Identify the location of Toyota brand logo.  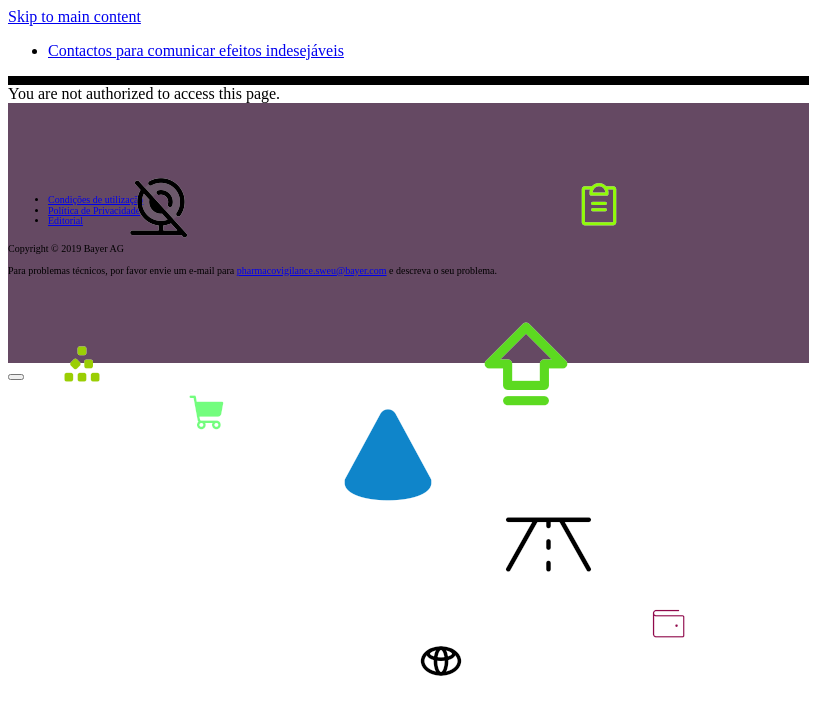
(441, 661).